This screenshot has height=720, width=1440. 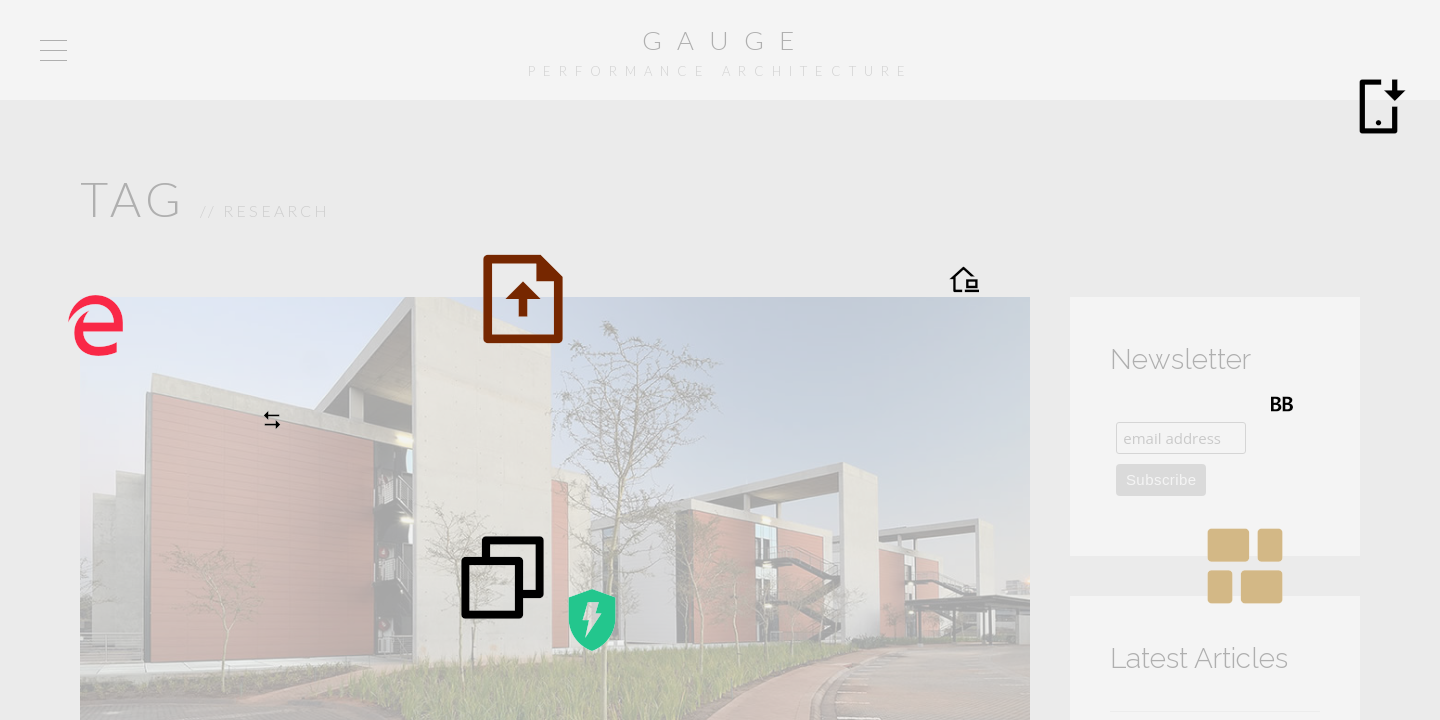 I want to click on open the BookBub app, so click(x=1282, y=404).